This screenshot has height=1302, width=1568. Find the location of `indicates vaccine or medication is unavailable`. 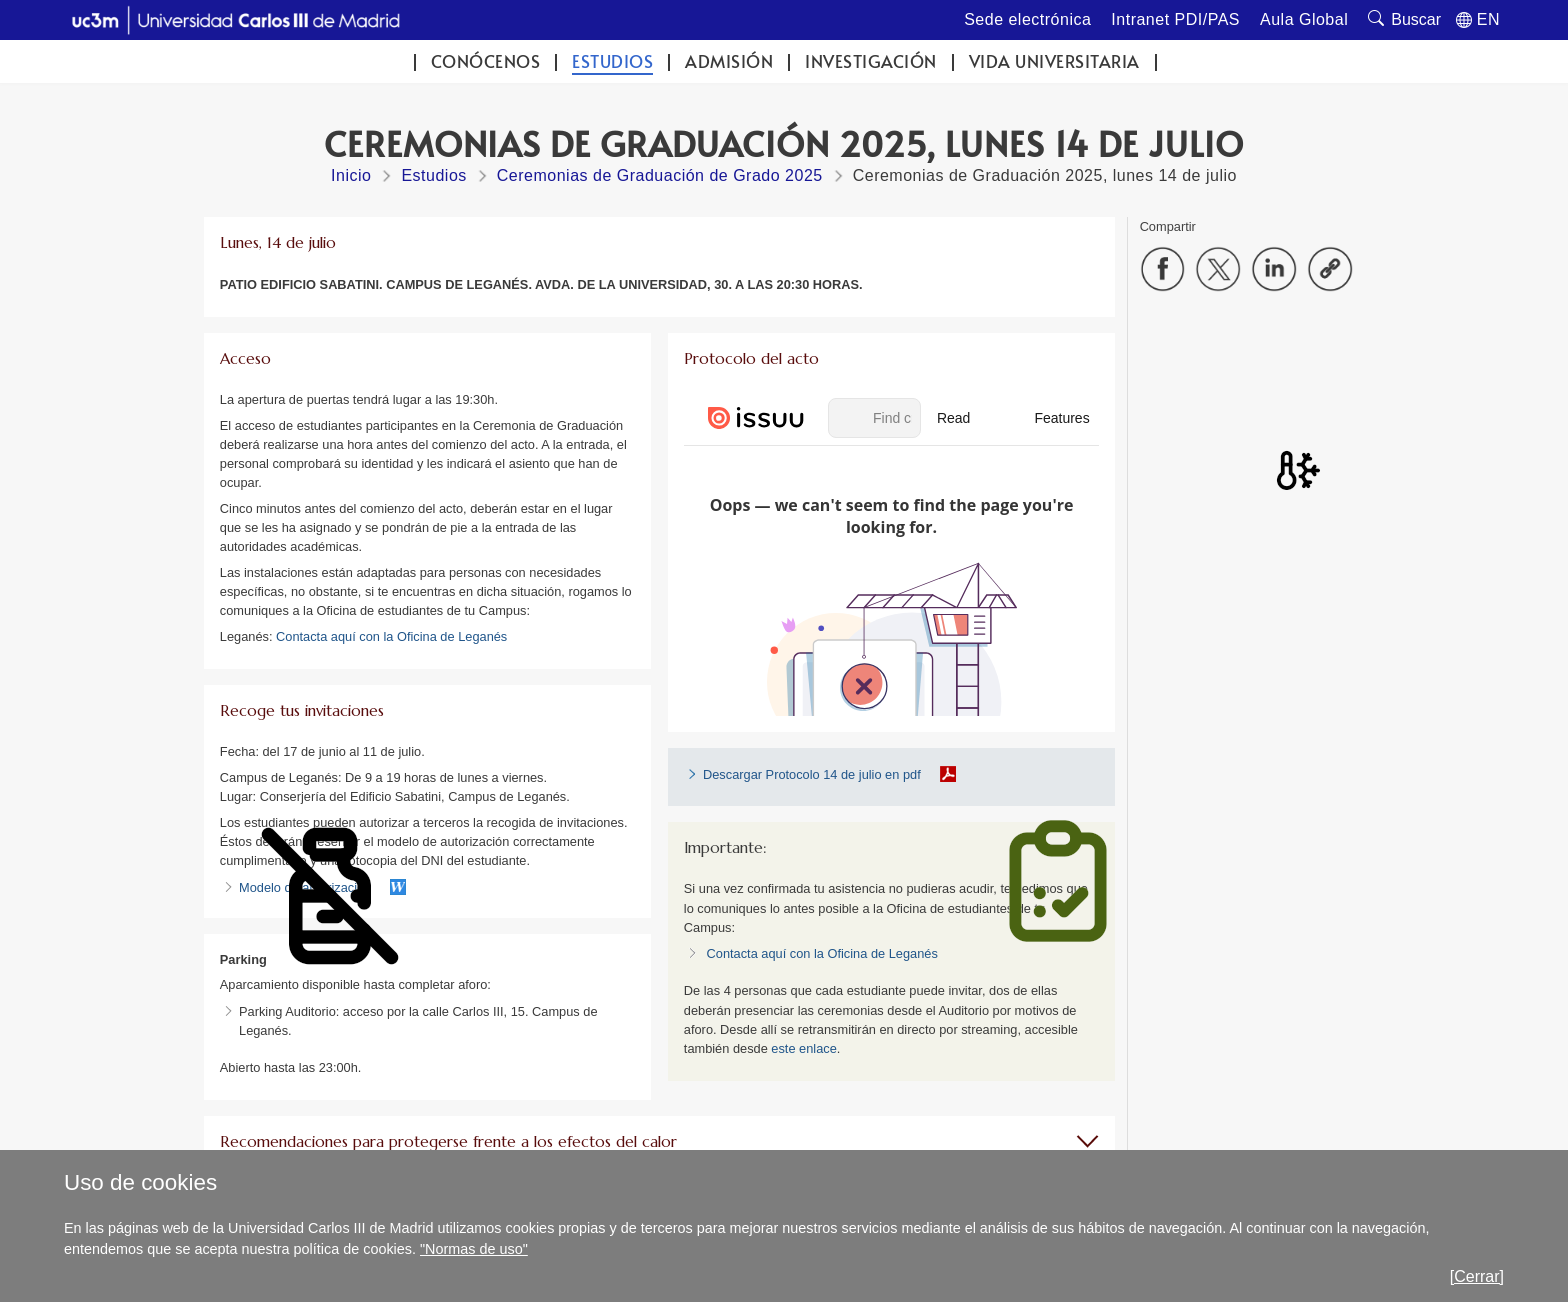

indicates vaccine or medication is unavailable is located at coordinates (330, 896).